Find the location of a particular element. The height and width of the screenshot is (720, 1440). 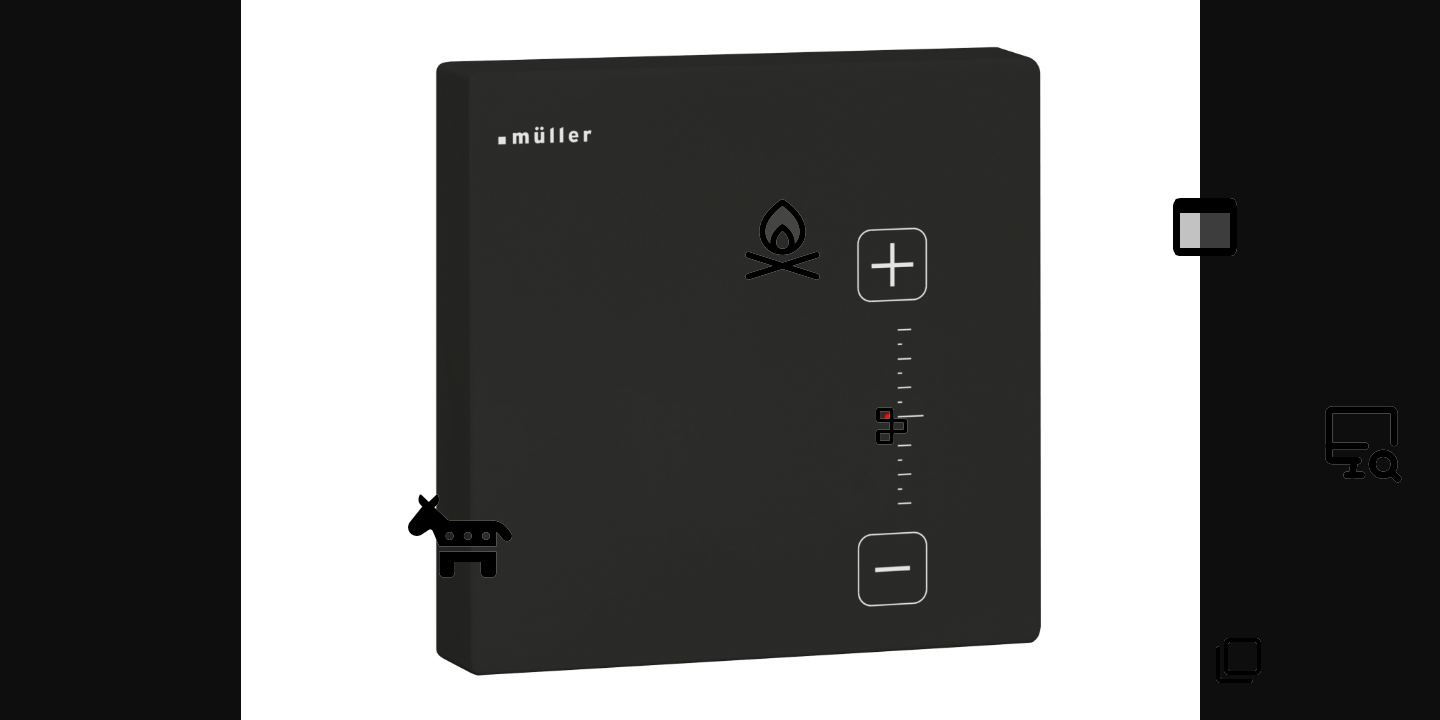

search for connected devices on your network is located at coordinates (1361, 442).